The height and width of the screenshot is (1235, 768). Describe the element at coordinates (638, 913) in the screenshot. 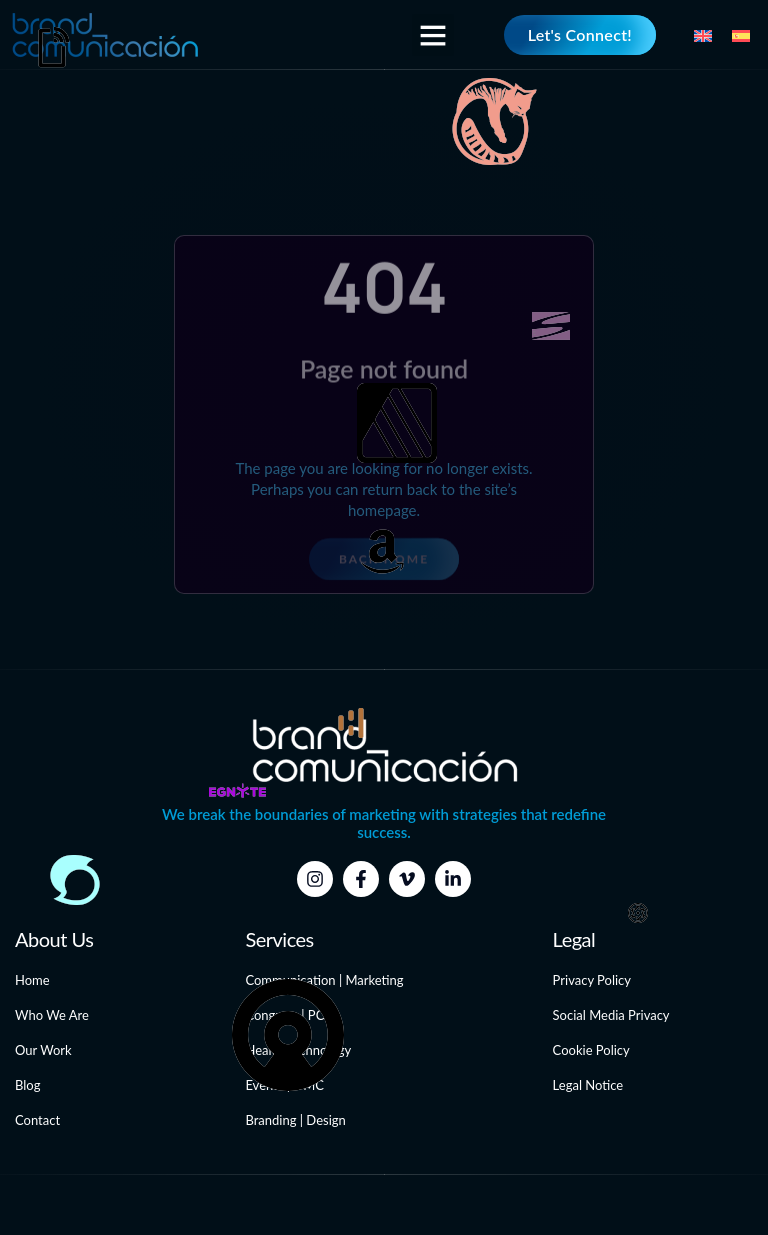

I see `quasar framework logo` at that location.